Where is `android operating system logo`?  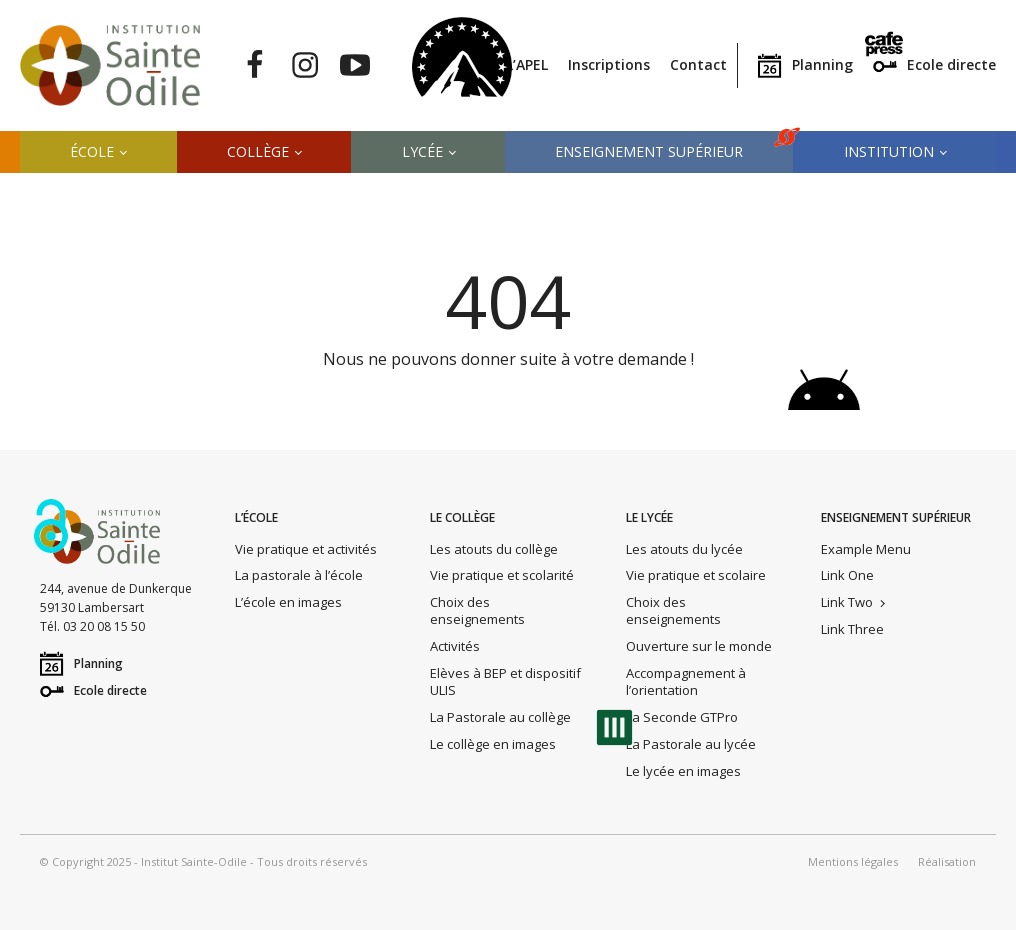
android operating system logo is located at coordinates (824, 394).